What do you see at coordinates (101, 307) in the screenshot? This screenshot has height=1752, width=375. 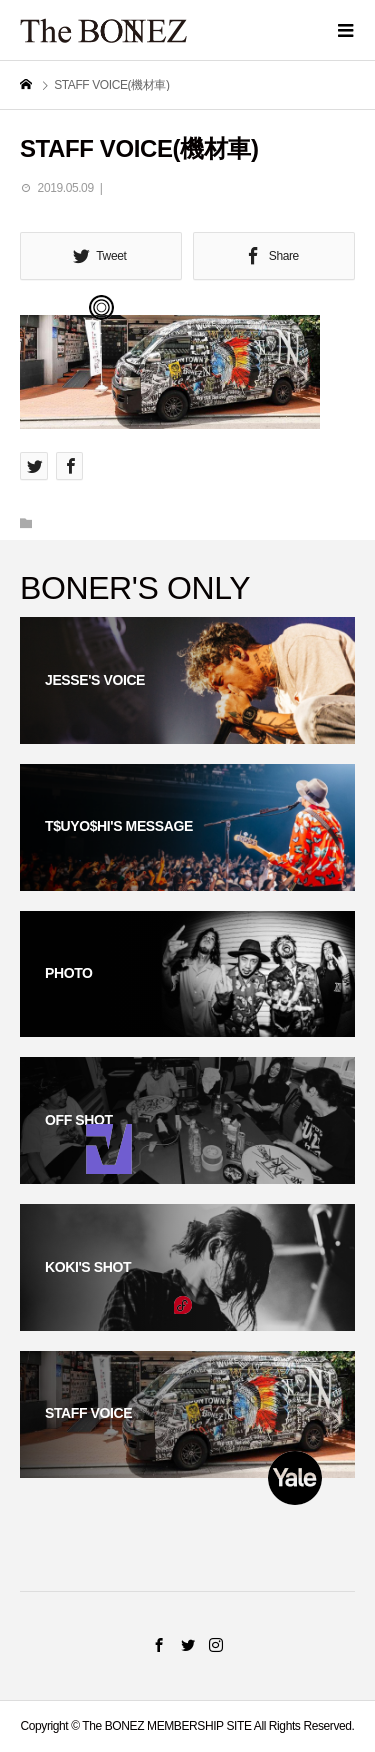 I see `open zen browser` at bounding box center [101, 307].